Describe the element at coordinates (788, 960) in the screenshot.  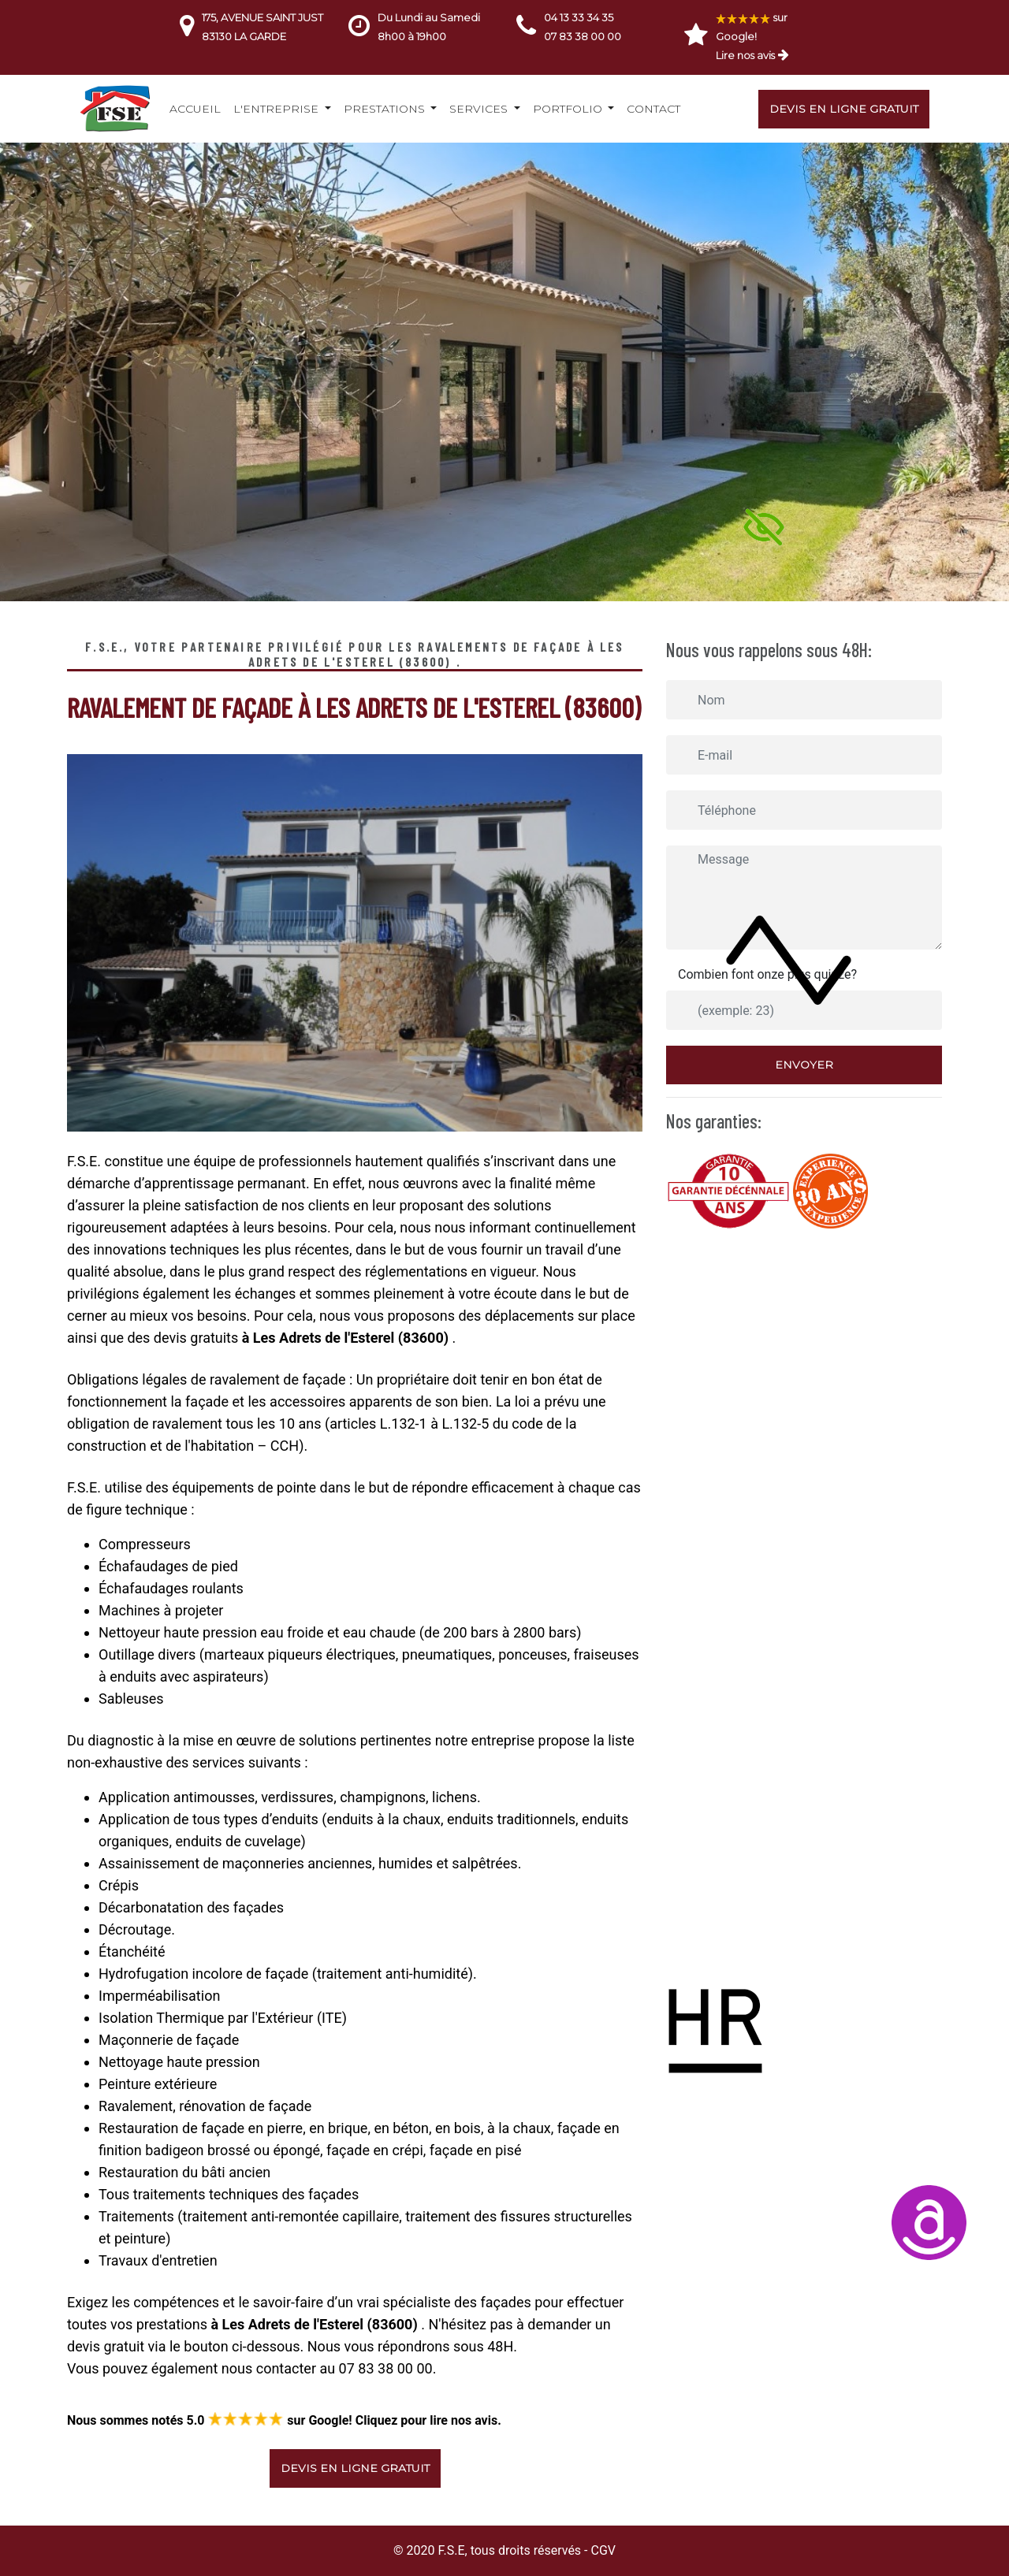
I see `toggle triangle waveform in audio synthesizer` at that location.